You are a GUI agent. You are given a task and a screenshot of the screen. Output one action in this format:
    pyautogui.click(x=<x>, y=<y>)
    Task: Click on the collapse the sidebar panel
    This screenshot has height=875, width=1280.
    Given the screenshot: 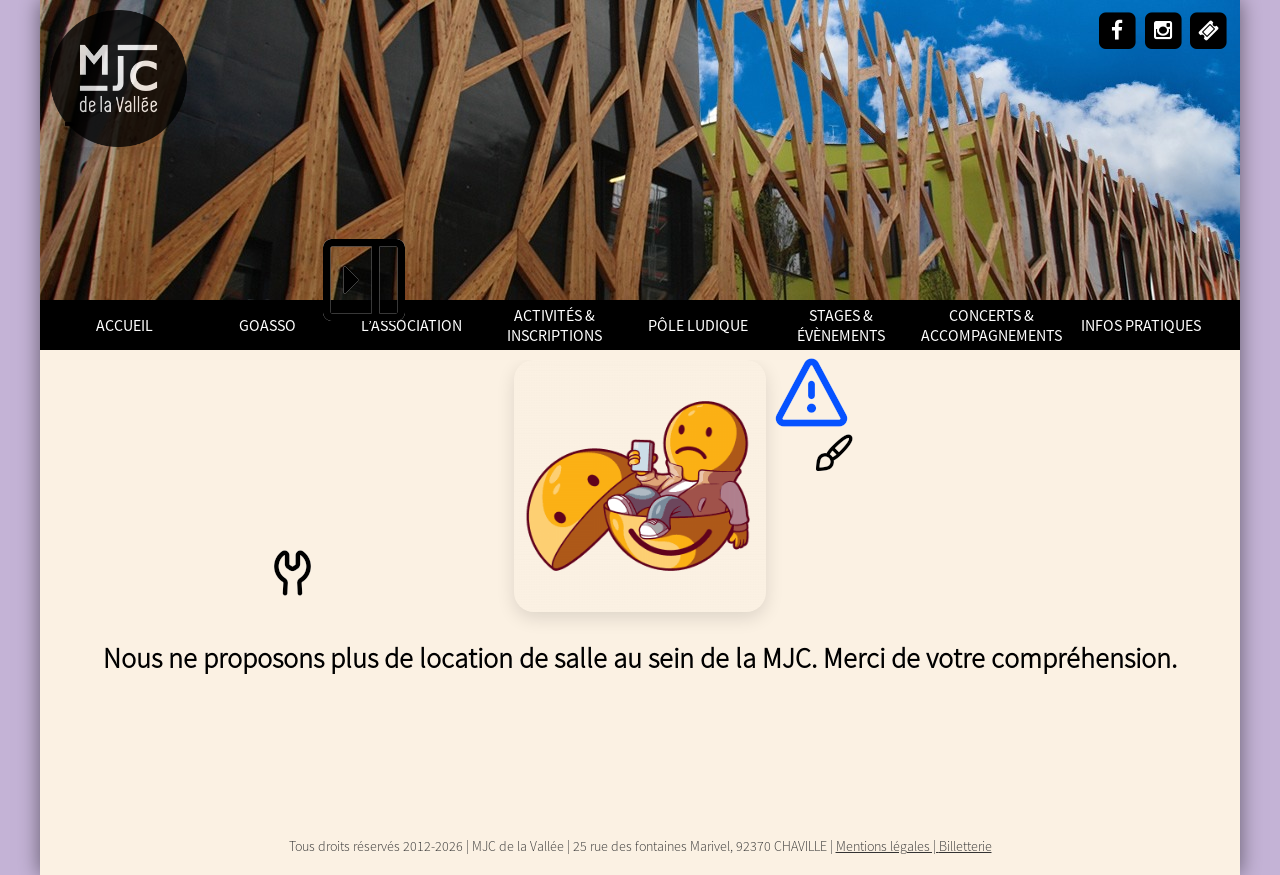 What is the action you would take?
    pyautogui.click(x=364, y=280)
    